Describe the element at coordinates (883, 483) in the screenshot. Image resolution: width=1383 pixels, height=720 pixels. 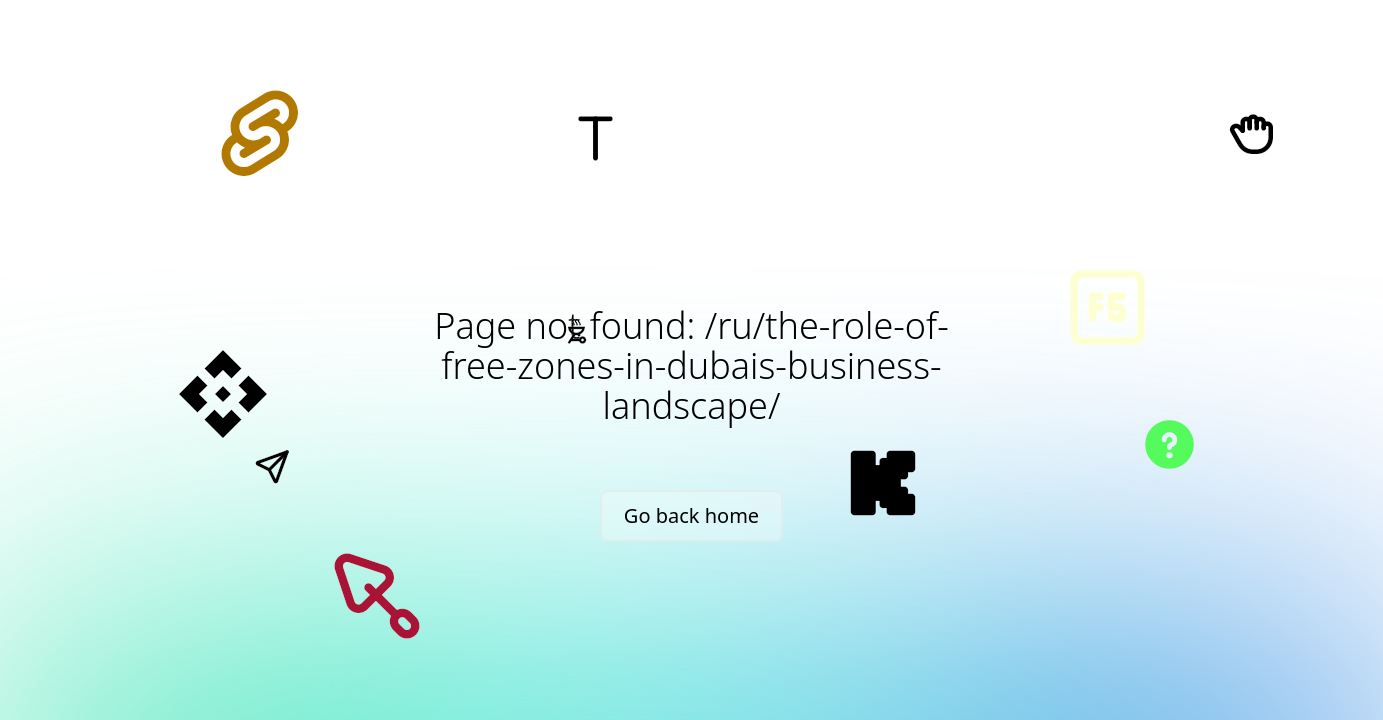
I see `open the Kick streaming platform` at that location.